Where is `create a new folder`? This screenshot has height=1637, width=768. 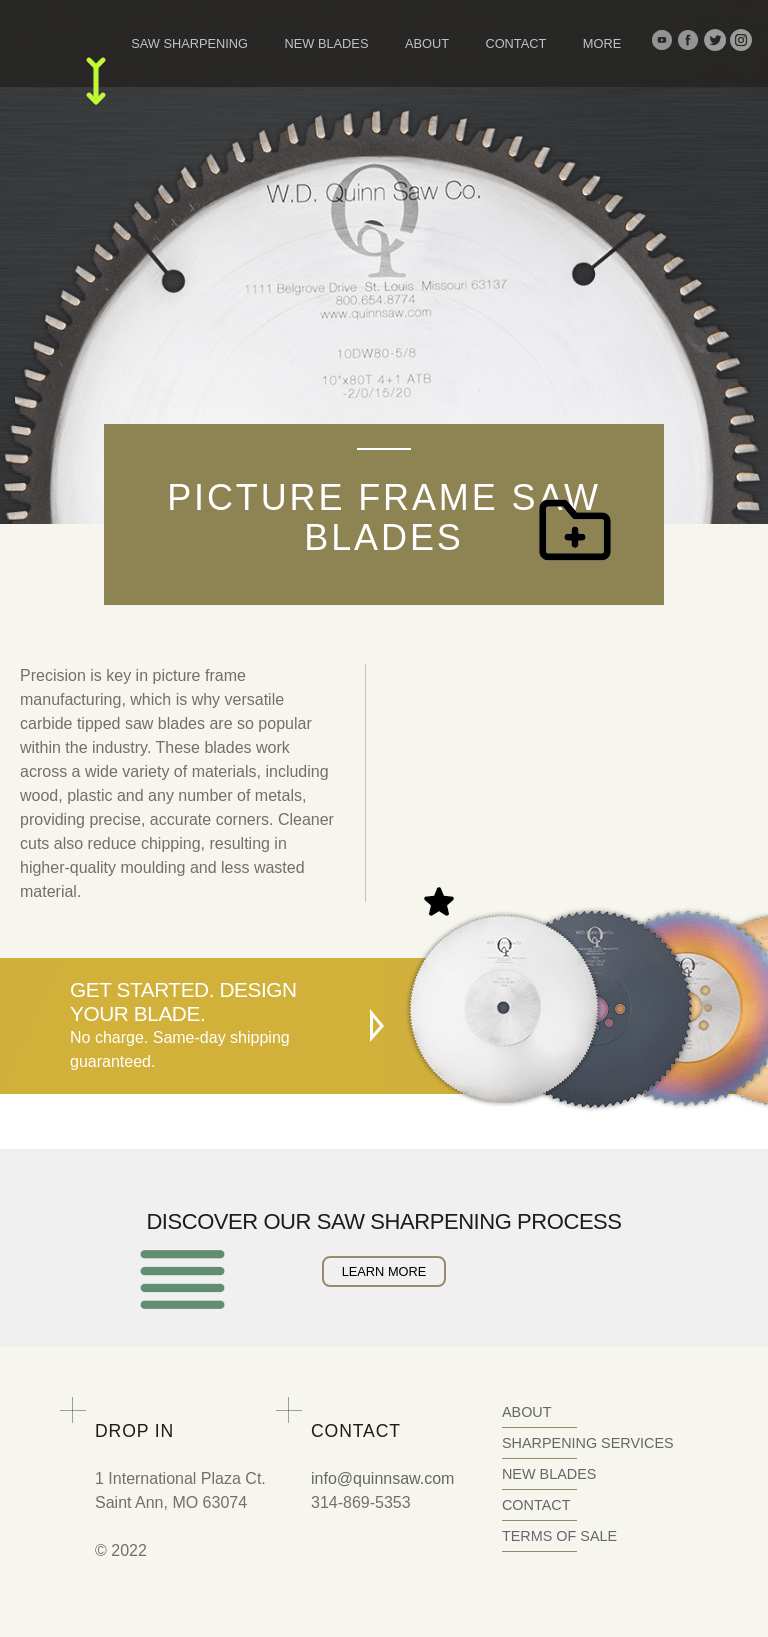 create a new folder is located at coordinates (575, 530).